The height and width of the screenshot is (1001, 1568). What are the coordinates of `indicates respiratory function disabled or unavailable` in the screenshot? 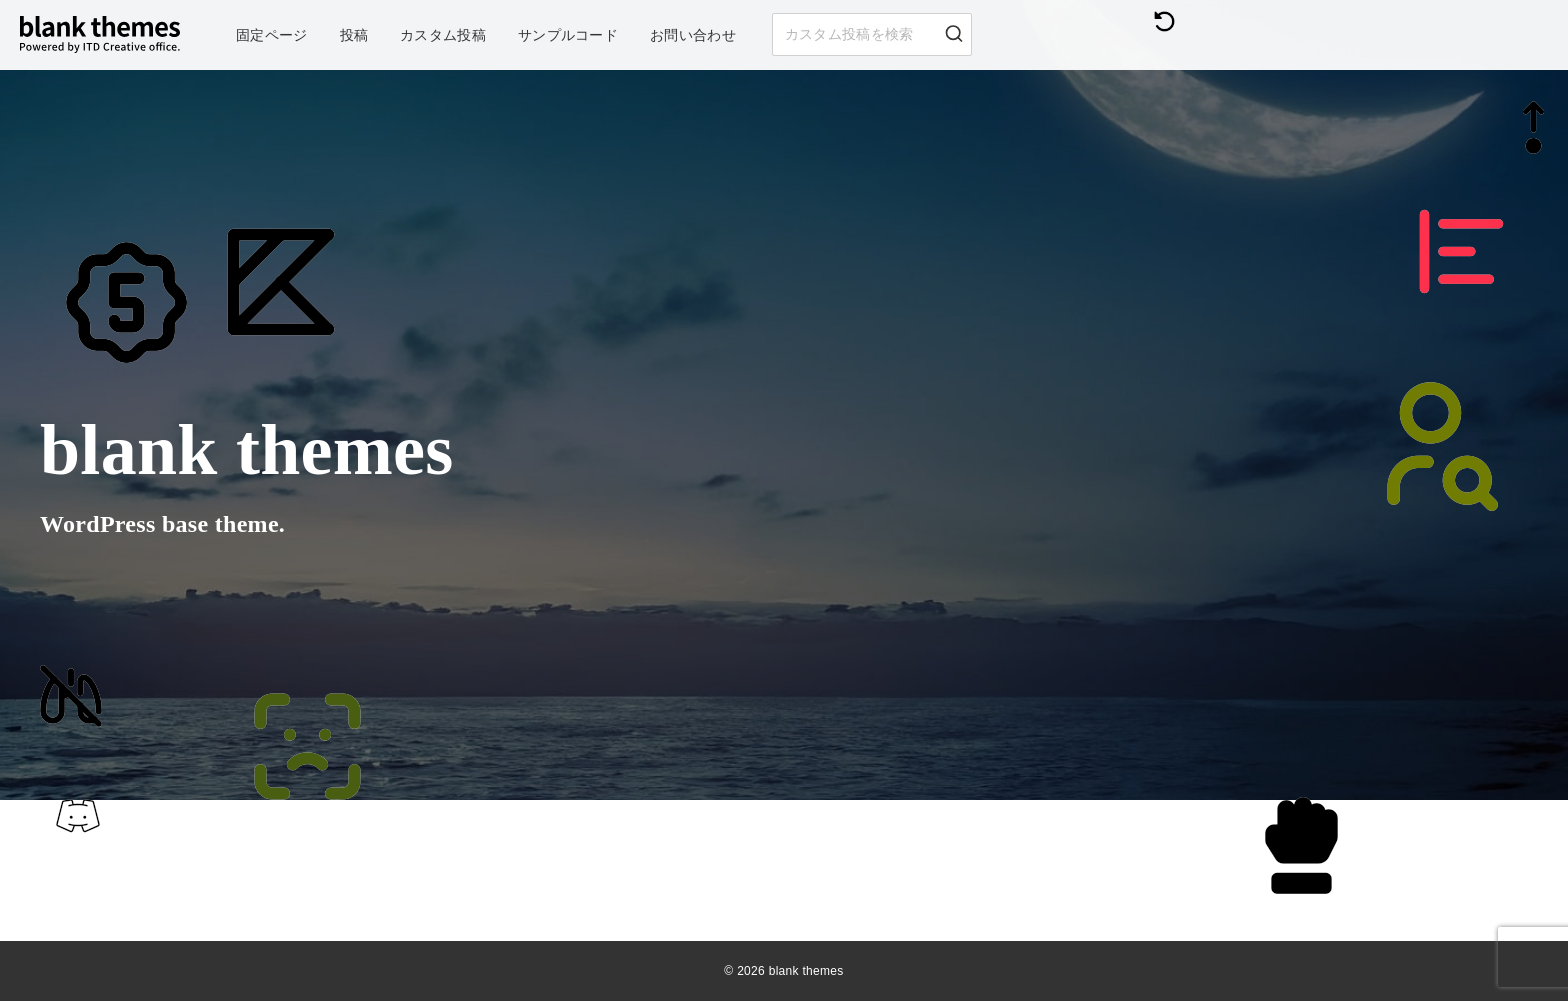 It's located at (71, 696).